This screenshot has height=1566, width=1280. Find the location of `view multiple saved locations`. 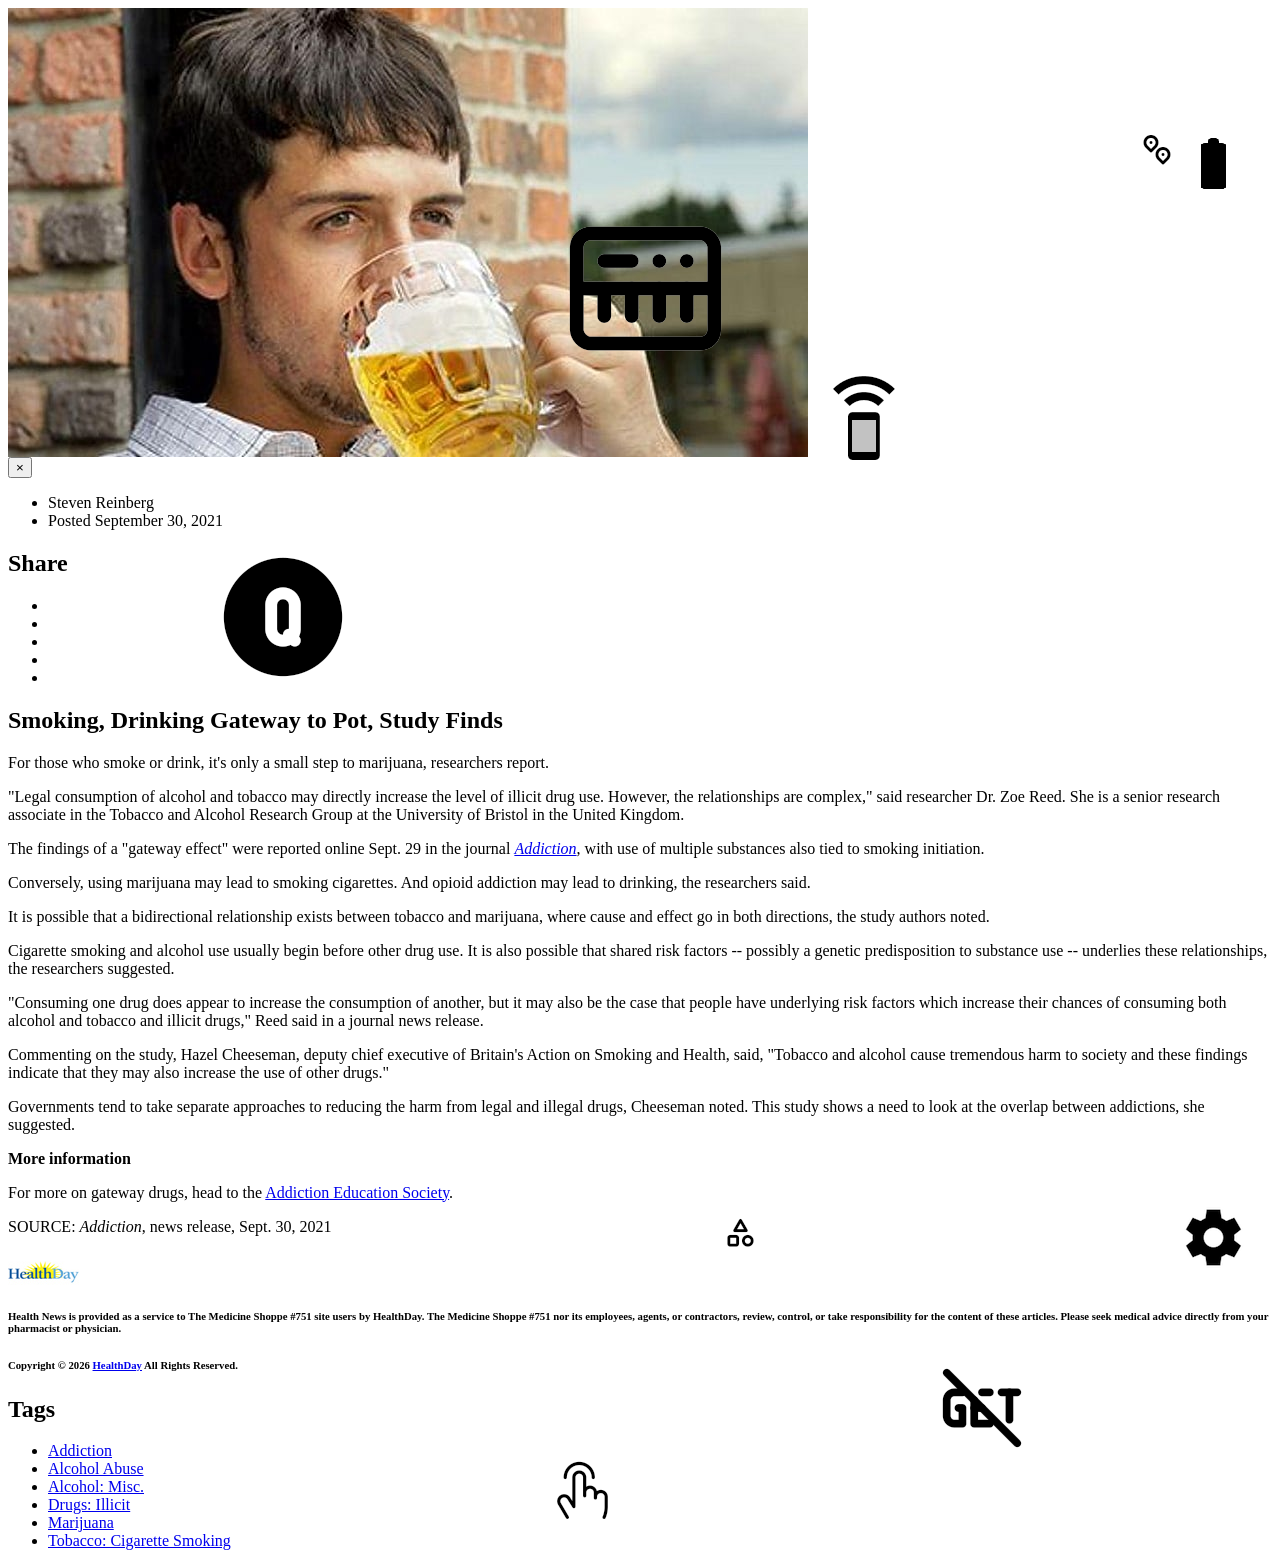

view multiple saved locations is located at coordinates (1157, 150).